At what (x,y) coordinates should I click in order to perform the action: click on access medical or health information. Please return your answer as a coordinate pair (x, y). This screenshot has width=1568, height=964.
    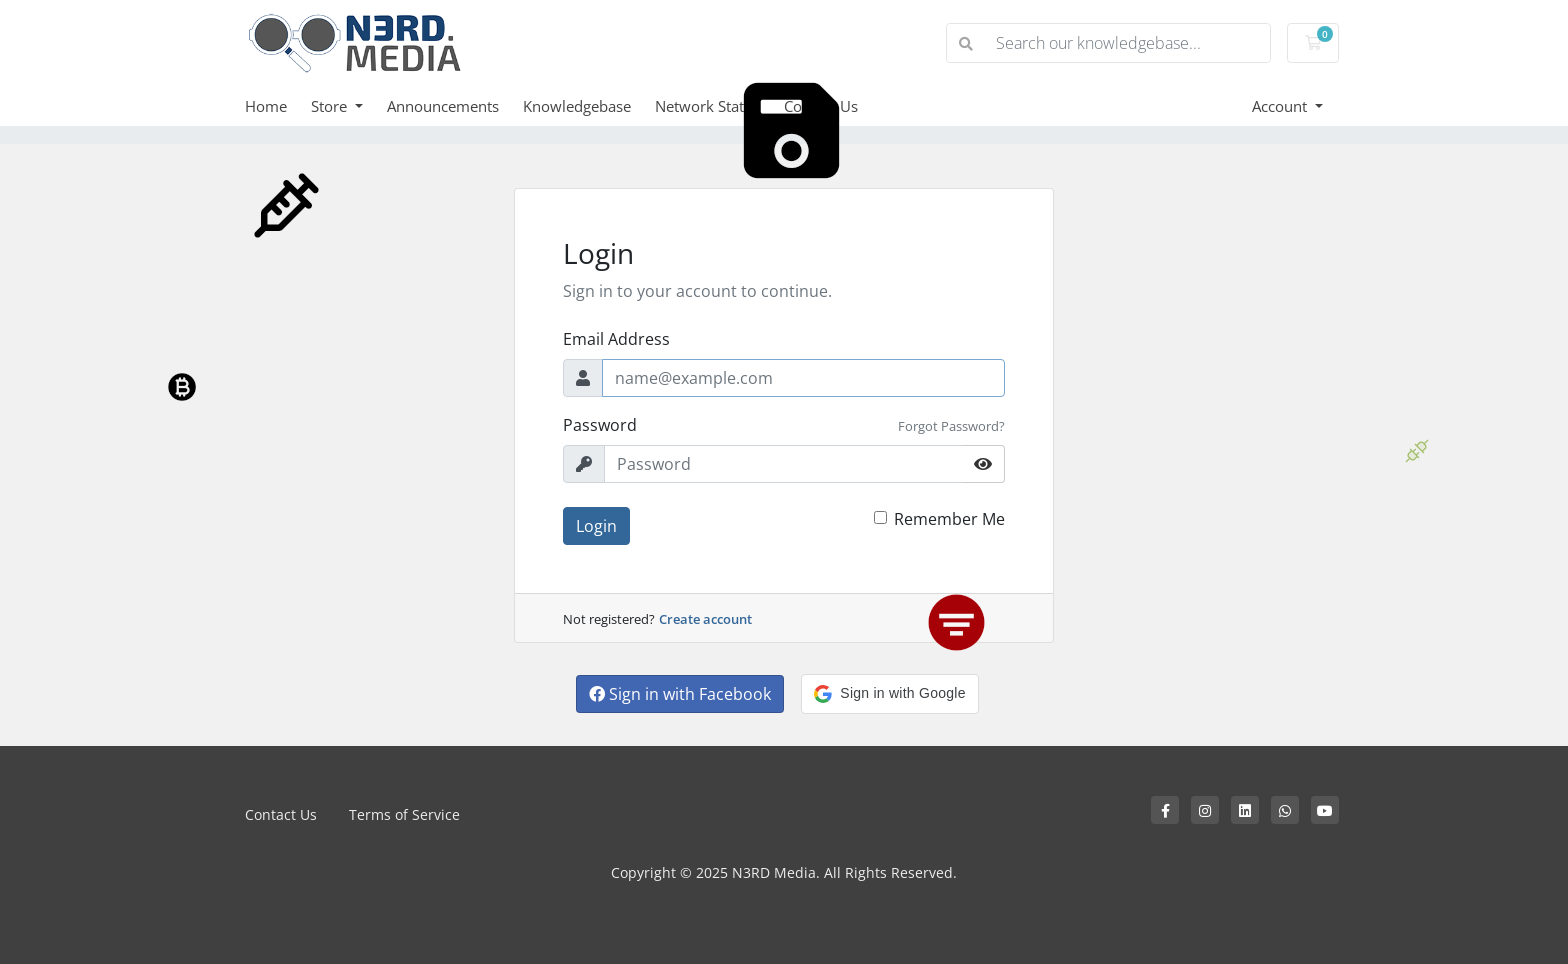
    Looking at the image, I should click on (286, 205).